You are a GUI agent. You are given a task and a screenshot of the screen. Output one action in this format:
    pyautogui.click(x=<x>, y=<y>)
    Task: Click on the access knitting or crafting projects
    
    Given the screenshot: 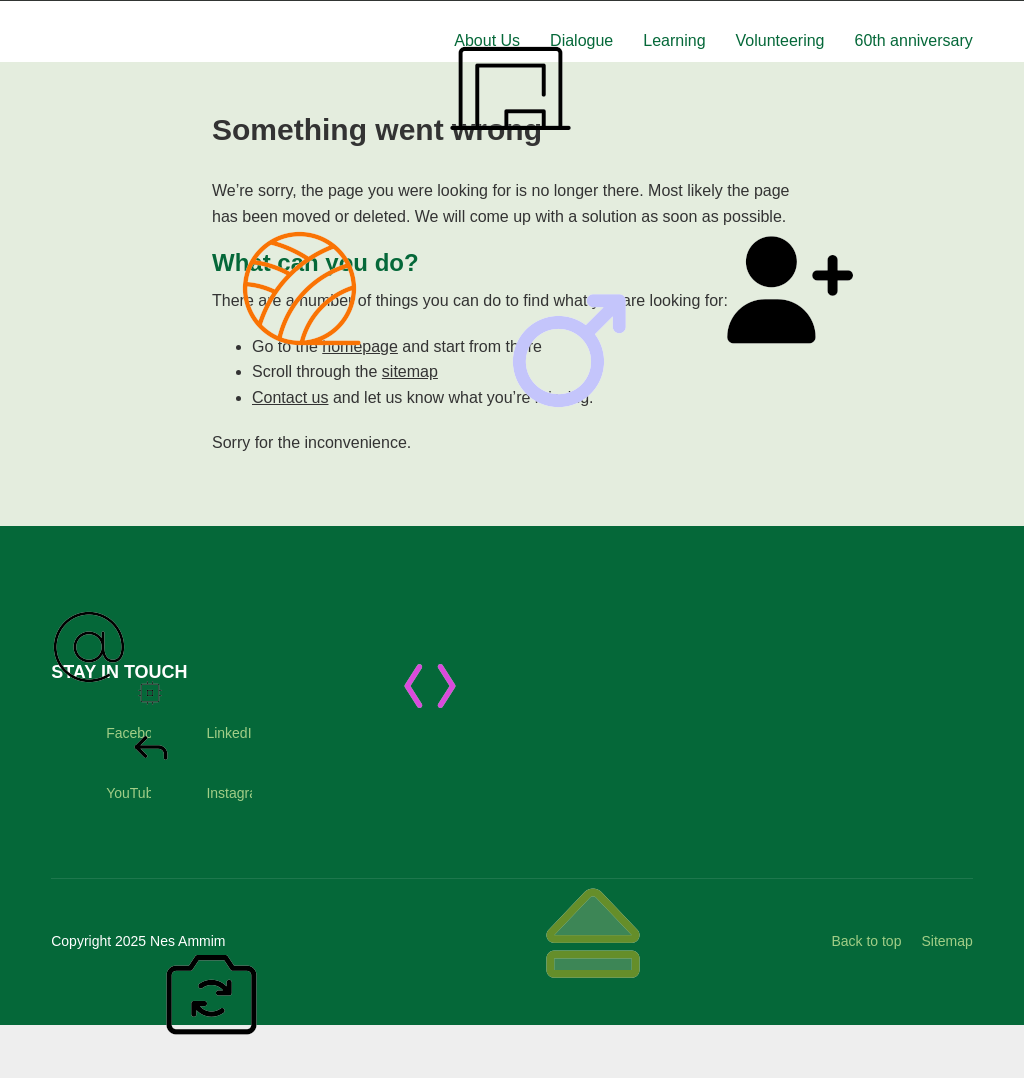 What is the action you would take?
    pyautogui.click(x=299, y=288)
    